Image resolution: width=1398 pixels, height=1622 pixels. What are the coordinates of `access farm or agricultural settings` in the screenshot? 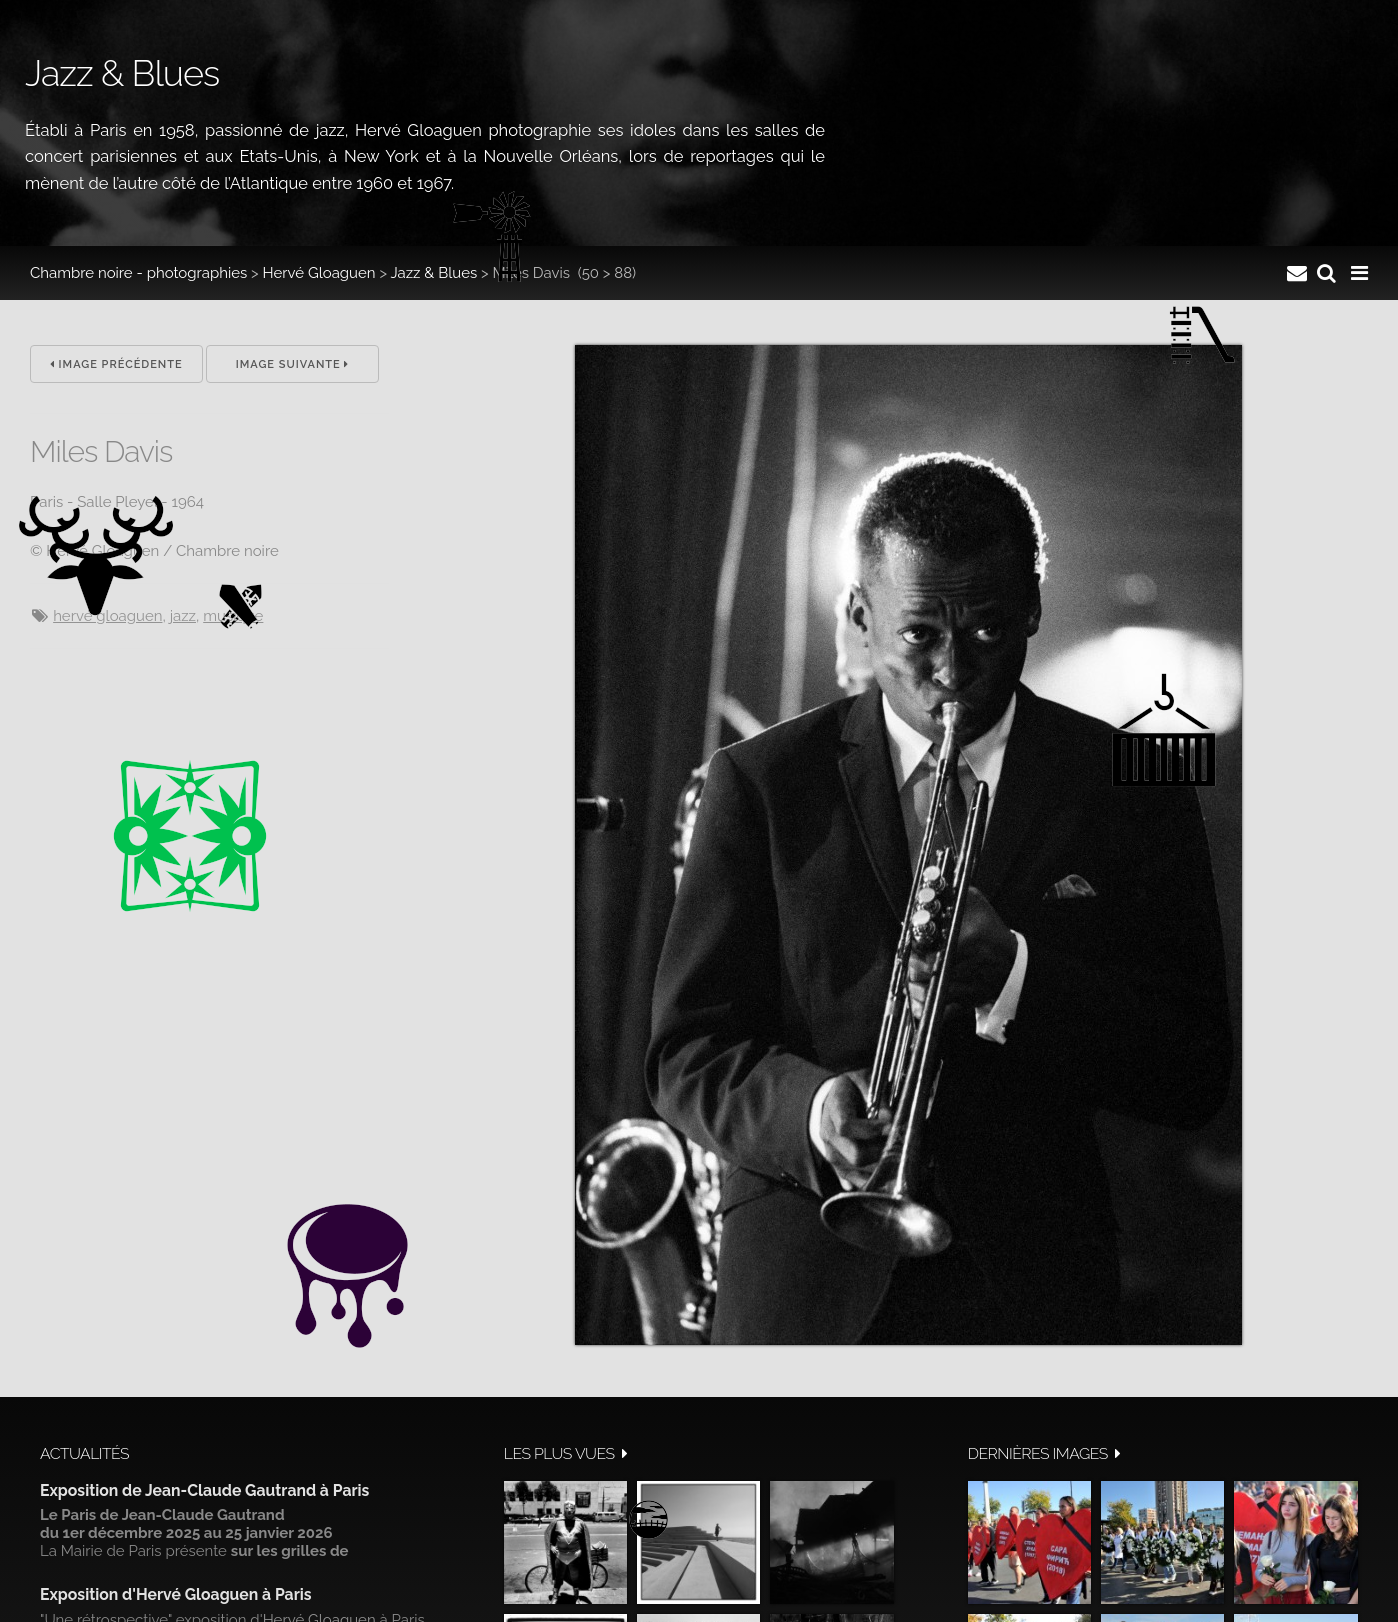 It's located at (648, 1519).